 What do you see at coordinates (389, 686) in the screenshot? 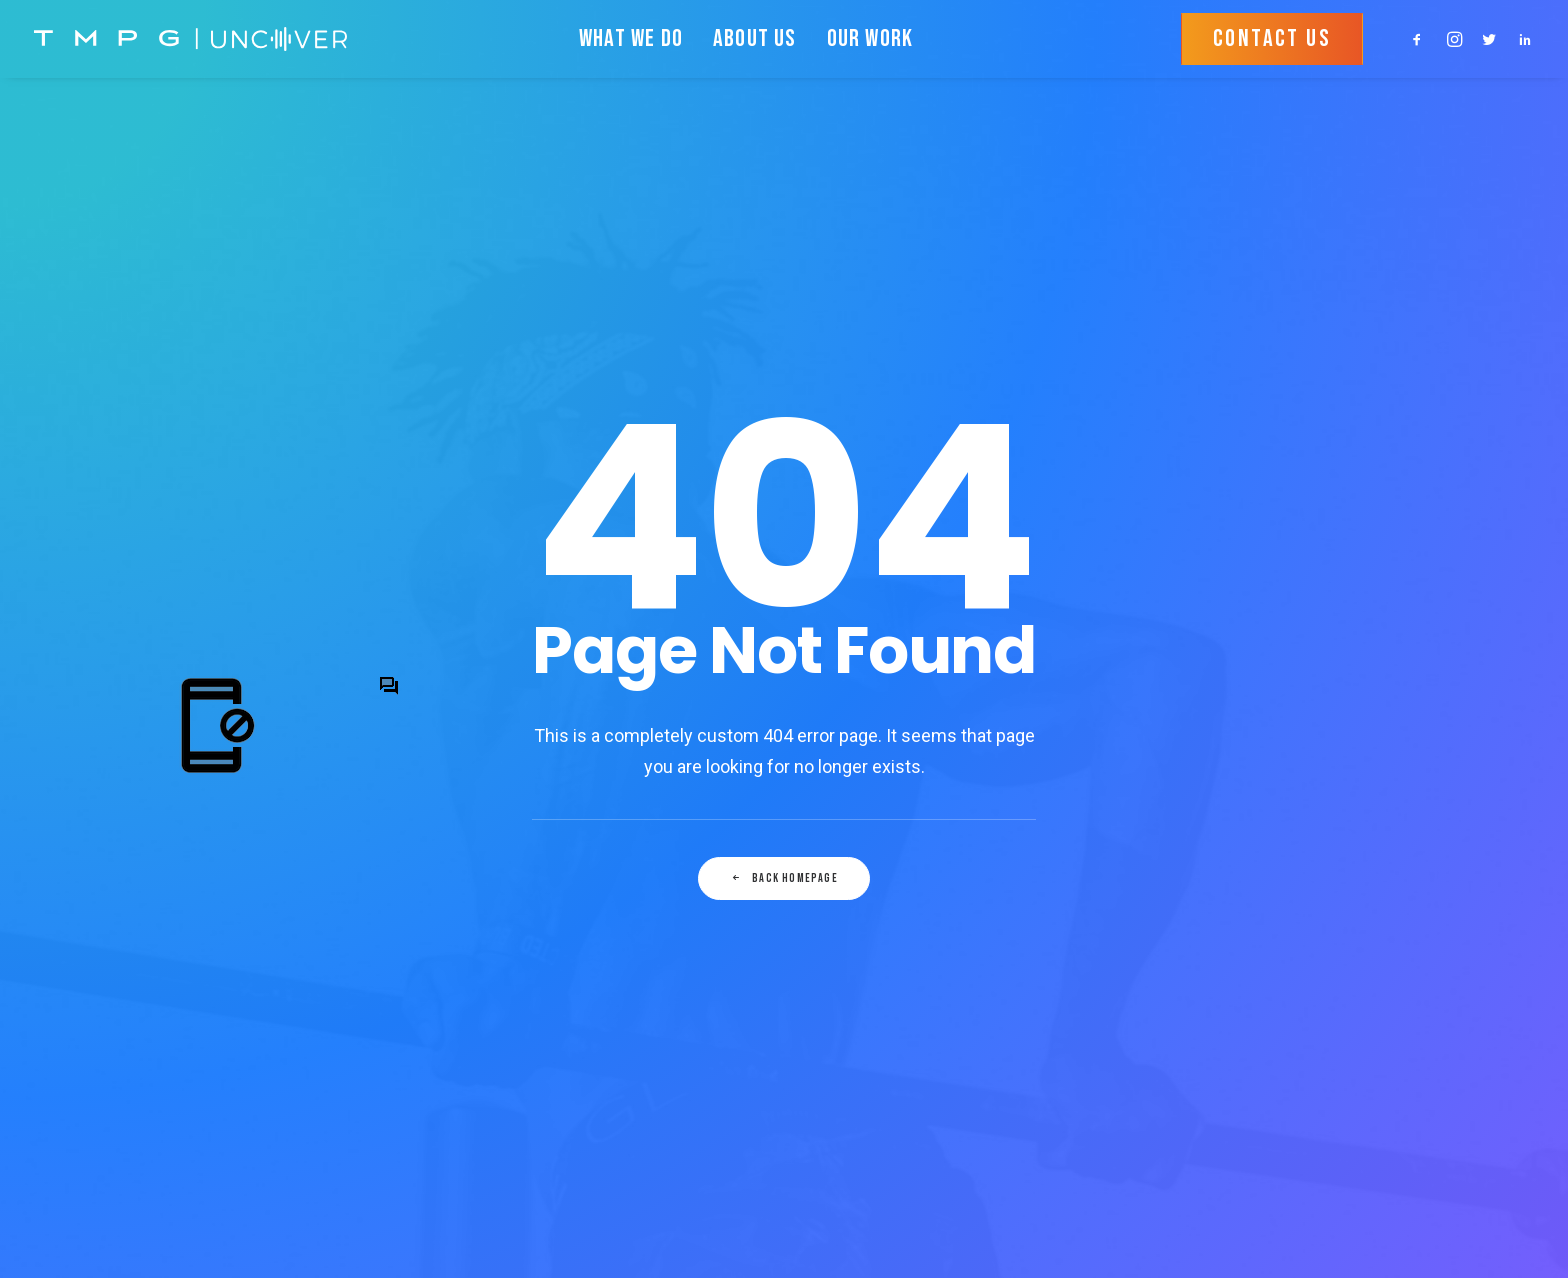
I see `open messages or chat` at bounding box center [389, 686].